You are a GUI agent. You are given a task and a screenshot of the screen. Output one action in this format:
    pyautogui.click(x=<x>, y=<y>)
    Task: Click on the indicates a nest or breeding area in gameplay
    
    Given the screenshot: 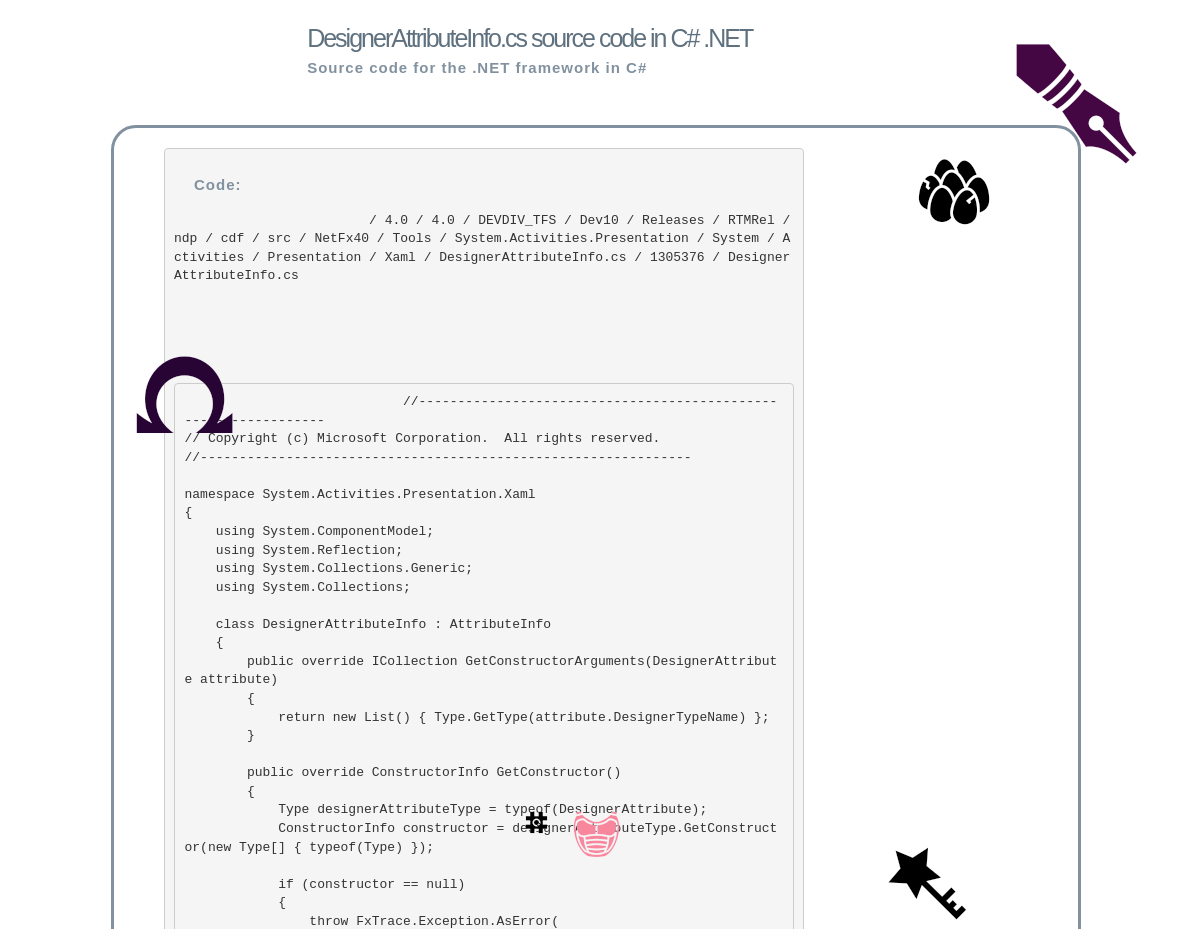 What is the action you would take?
    pyautogui.click(x=954, y=192)
    